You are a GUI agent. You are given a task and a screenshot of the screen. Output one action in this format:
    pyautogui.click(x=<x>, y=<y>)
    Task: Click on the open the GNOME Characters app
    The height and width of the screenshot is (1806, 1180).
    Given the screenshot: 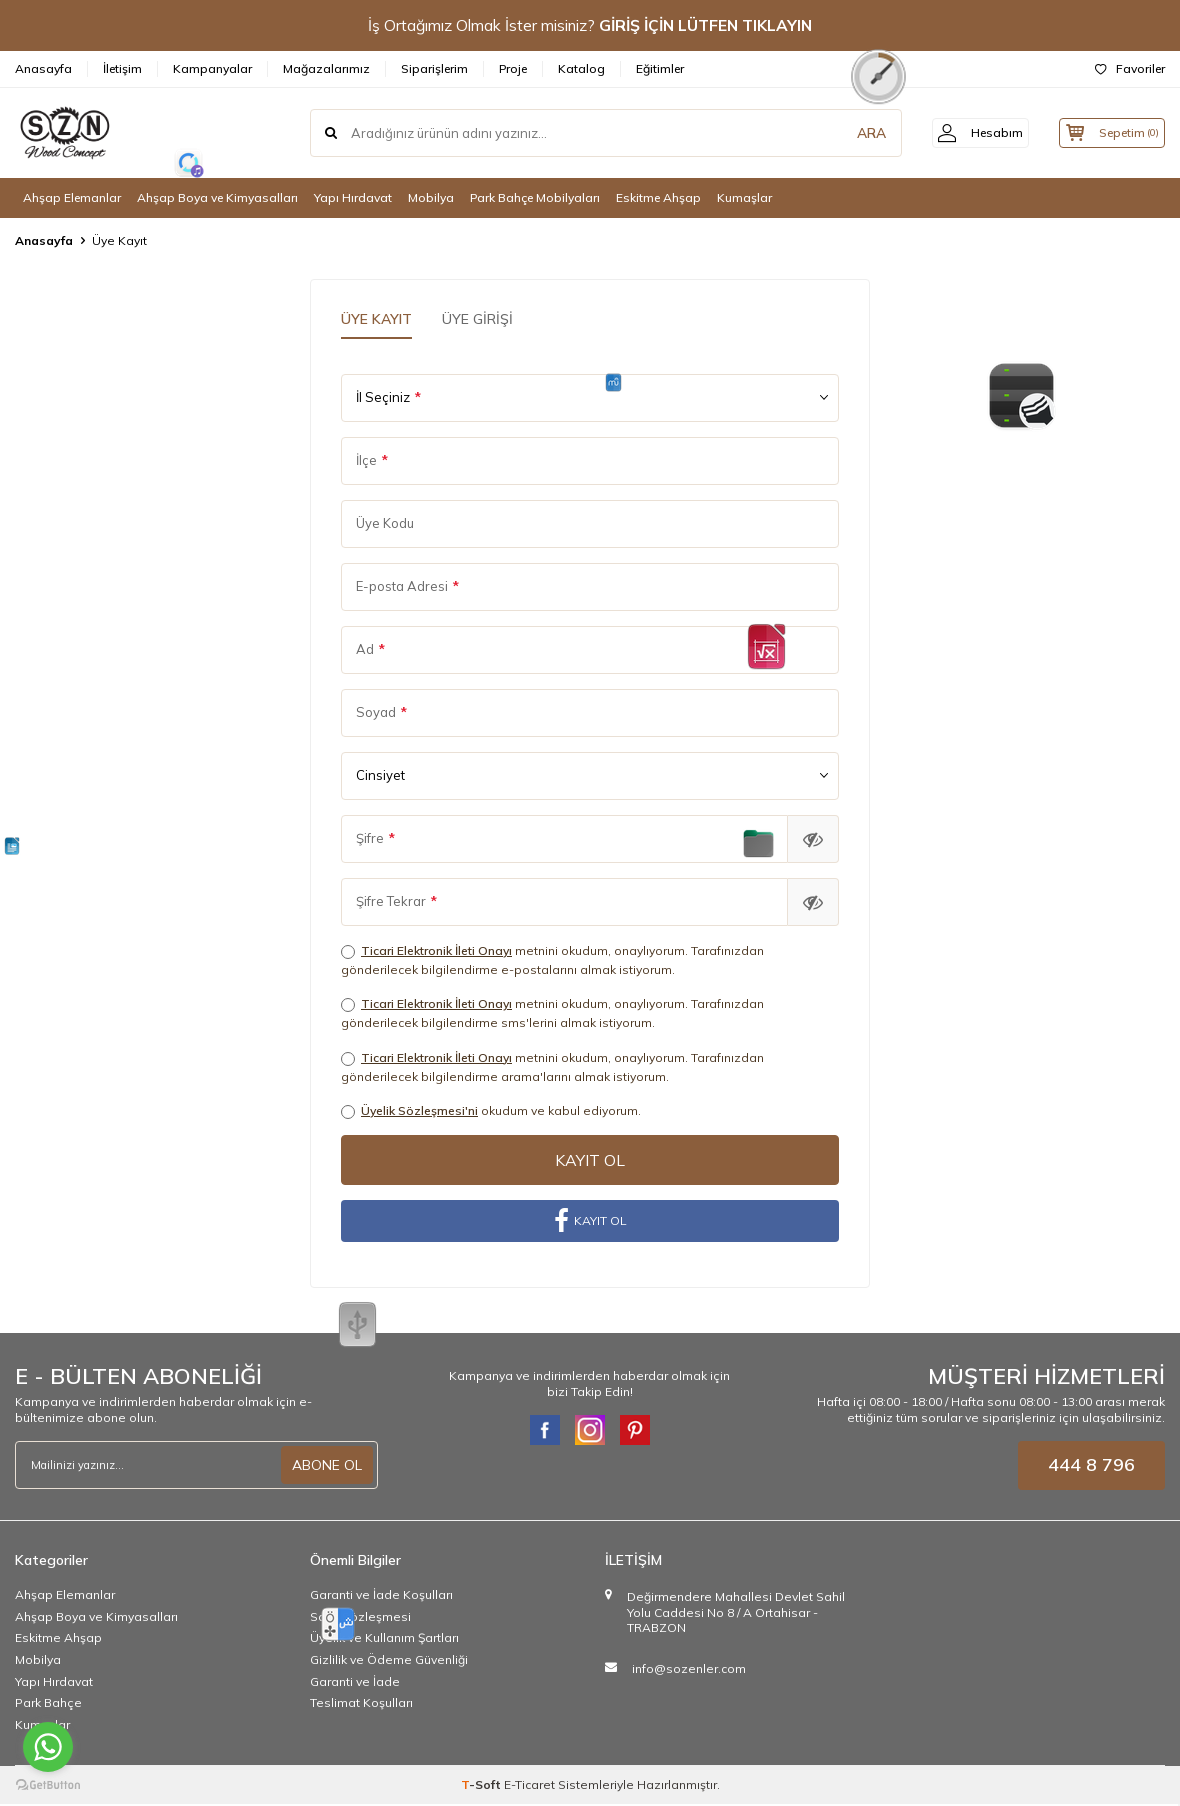 What is the action you would take?
    pyautogui.click(x=338, y=1624)
    